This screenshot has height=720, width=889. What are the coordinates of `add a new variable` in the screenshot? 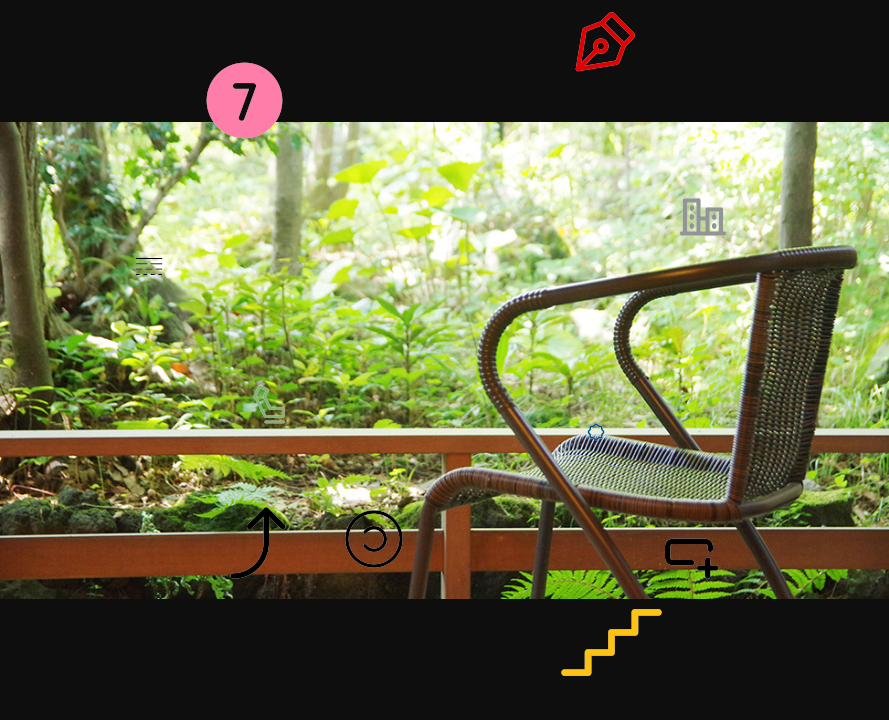 It's located at (689, 552).